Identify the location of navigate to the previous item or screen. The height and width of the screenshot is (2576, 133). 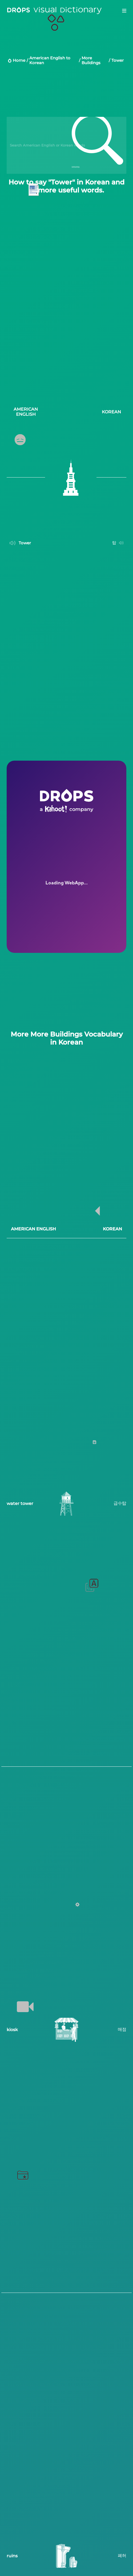
(98, 1211).